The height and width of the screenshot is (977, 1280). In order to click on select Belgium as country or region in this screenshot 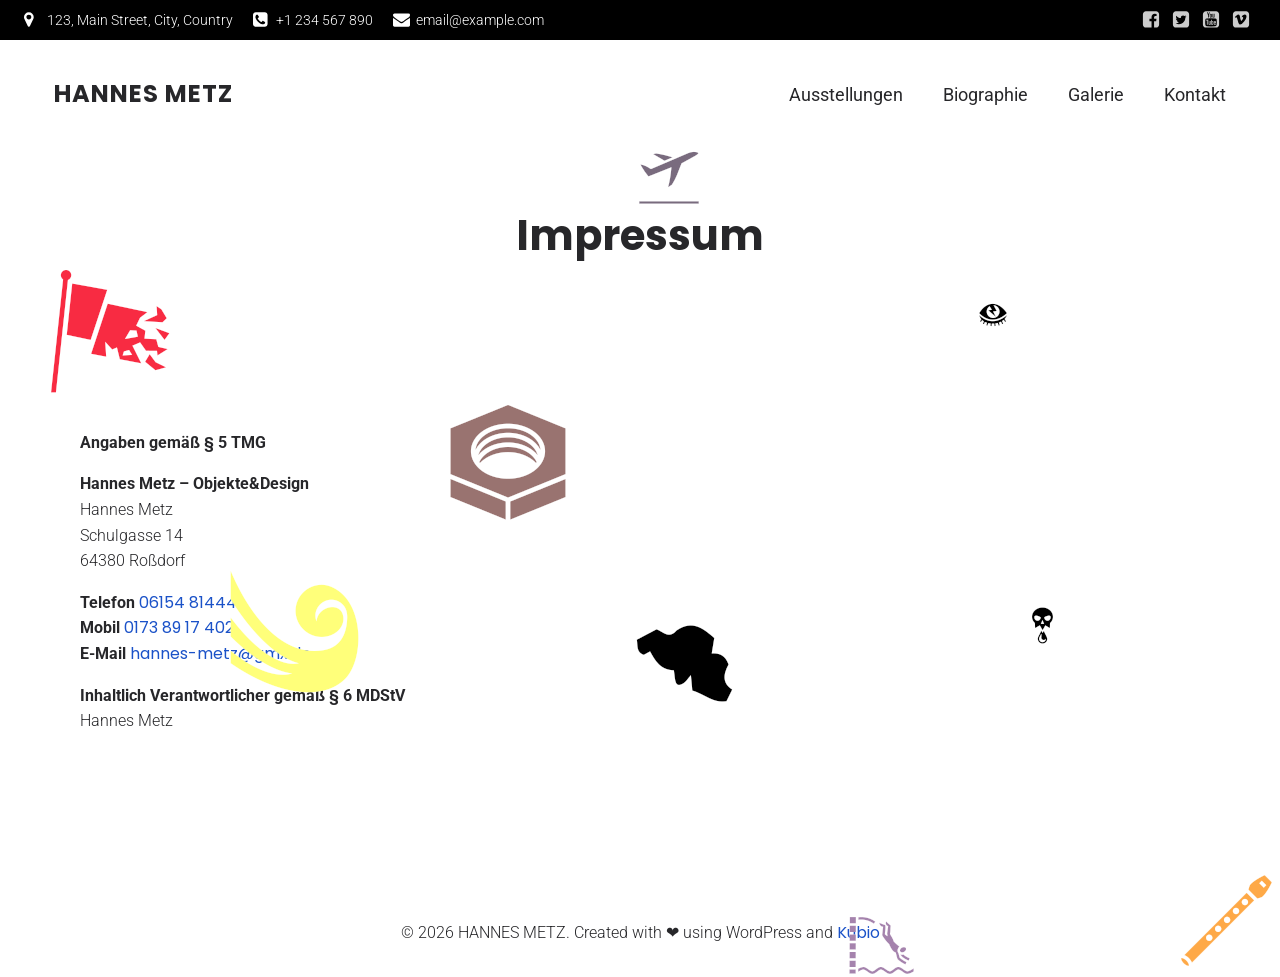, I will do `click(684, 663)`.